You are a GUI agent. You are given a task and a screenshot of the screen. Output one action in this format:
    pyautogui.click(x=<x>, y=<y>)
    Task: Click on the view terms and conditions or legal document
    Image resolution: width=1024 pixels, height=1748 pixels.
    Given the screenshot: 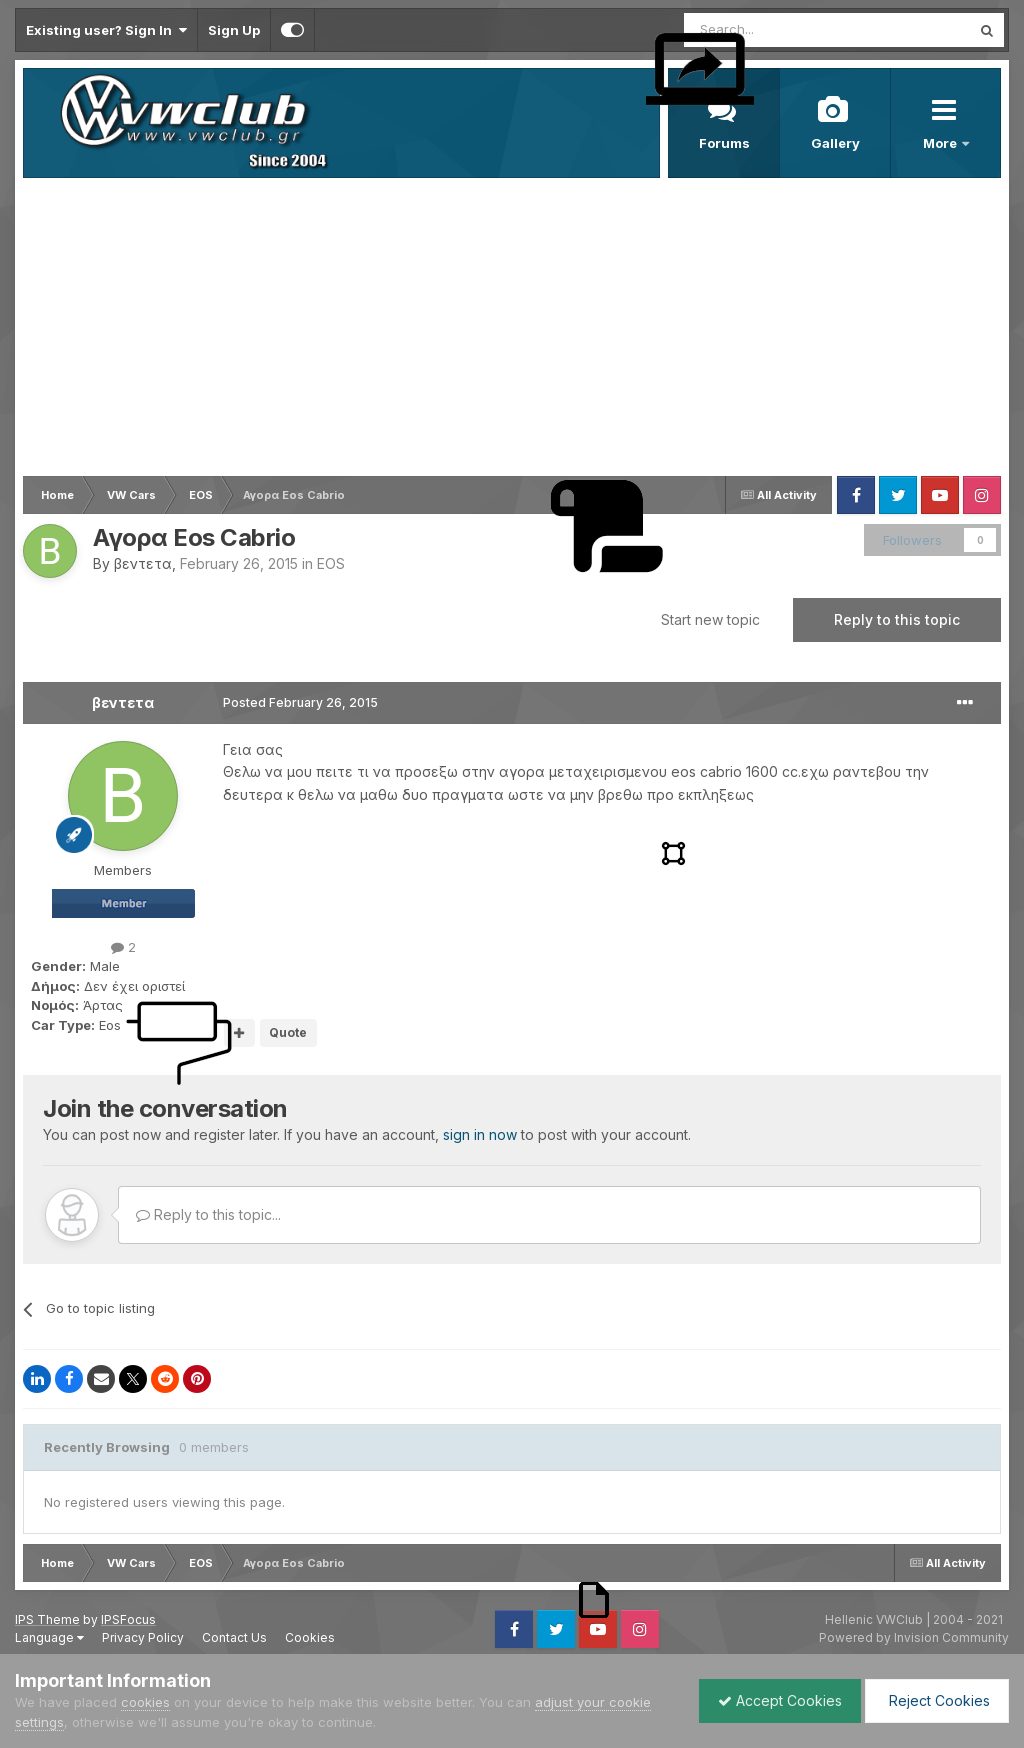 What is the action you would take?
    pyautogui.click(x=610, y=526)
    